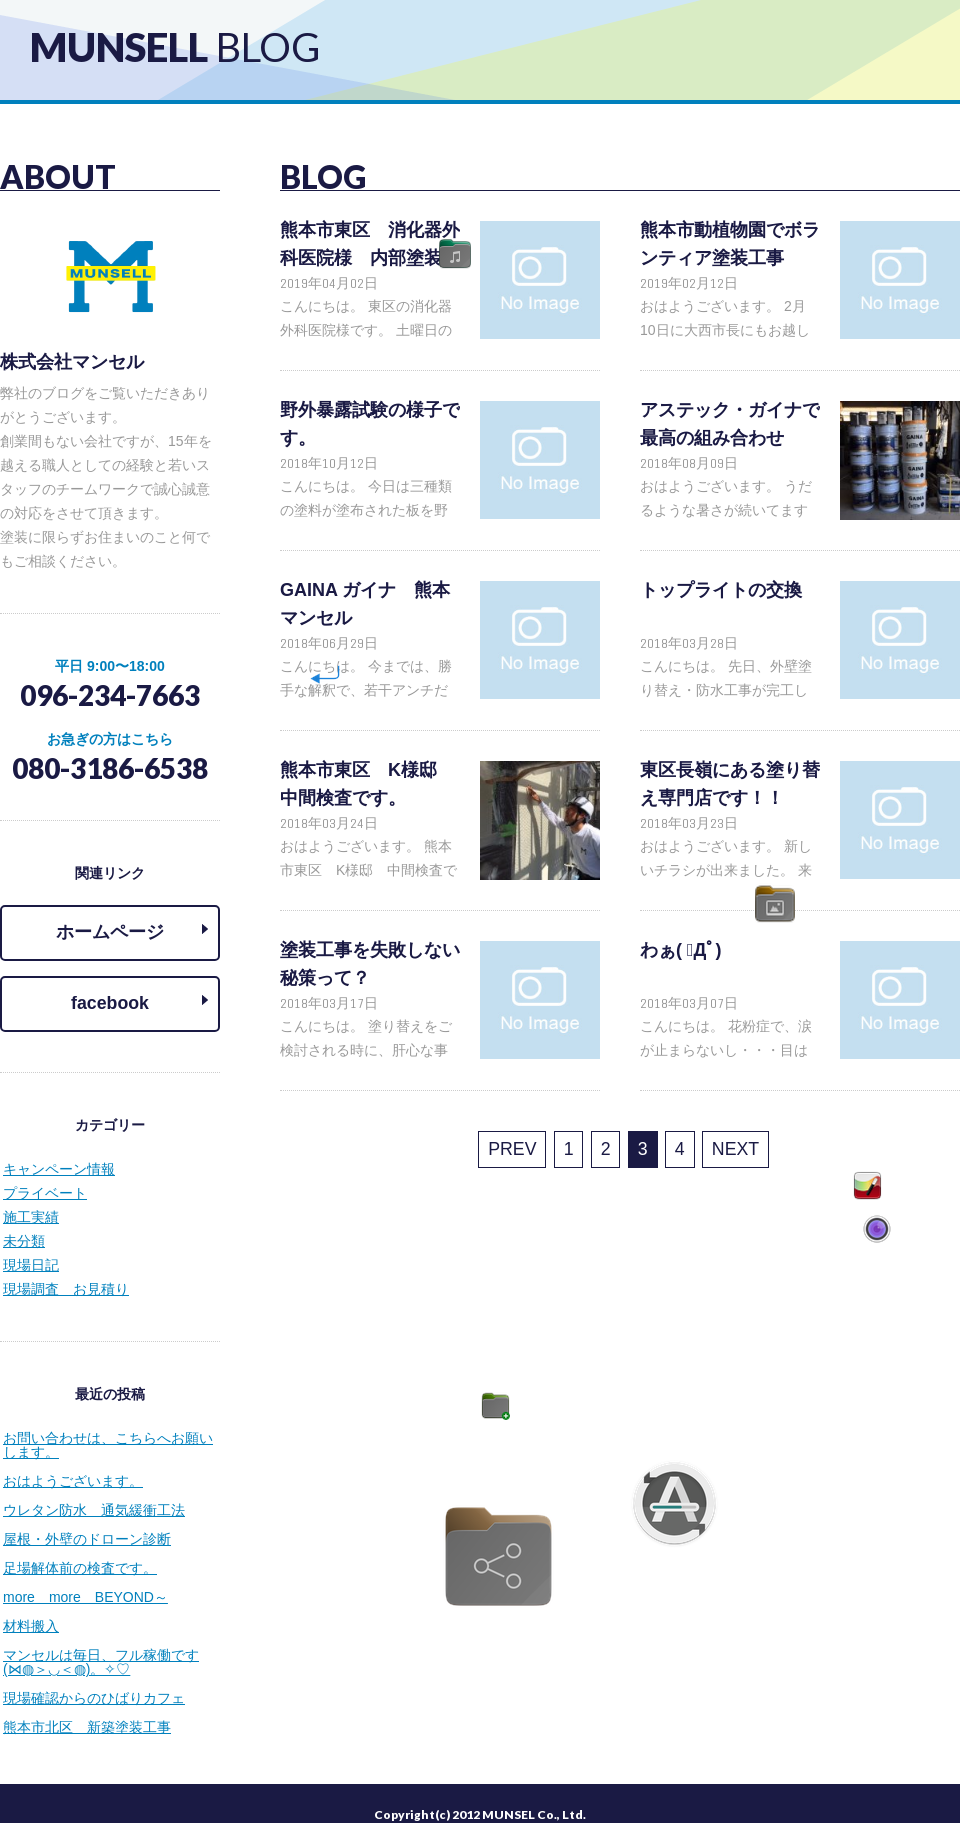 This screenshot has height=1823, width=960. I want to click on open the camera app to take photos or videos, so click(877, 1229).